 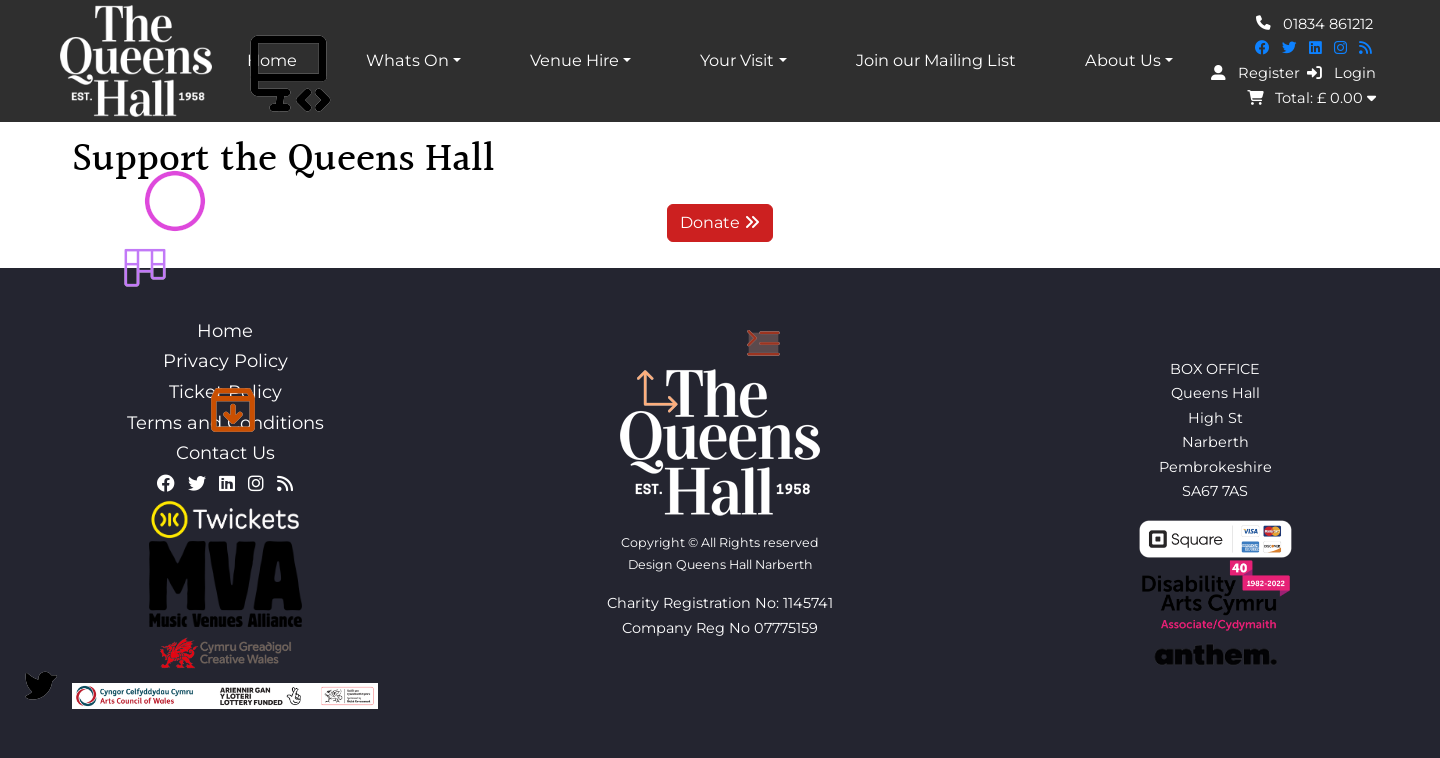 I want to click on open code editor on desktop, so click(x=288, y=73).